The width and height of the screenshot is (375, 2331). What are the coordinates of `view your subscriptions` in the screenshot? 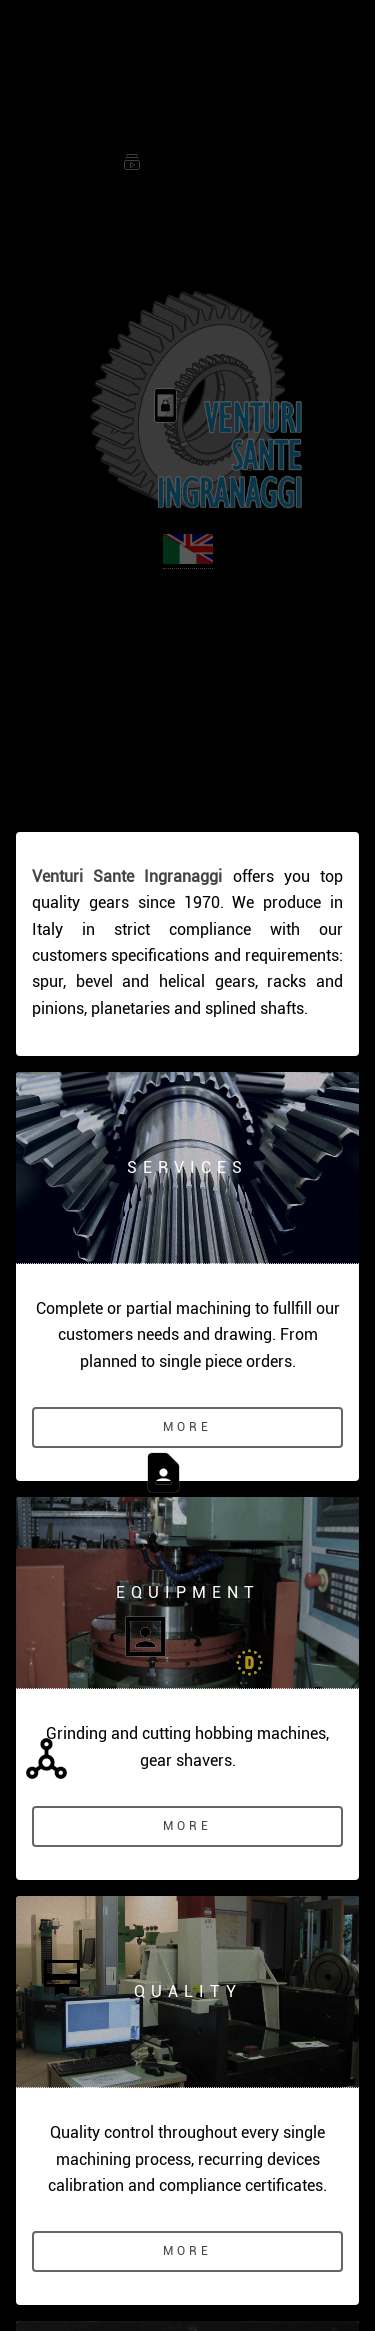 It's located at (132, 162).